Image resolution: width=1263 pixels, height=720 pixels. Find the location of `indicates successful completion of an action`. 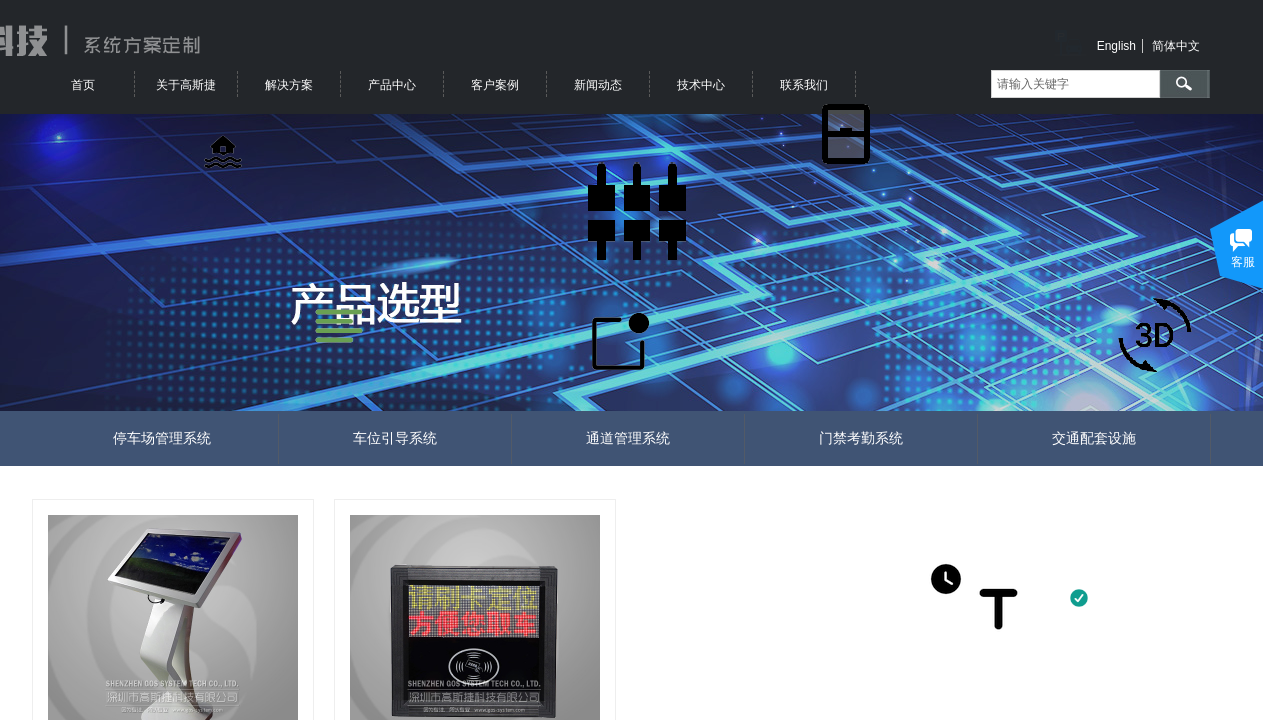

indicates successful completion of an action is located at coordinates (1079, 598).